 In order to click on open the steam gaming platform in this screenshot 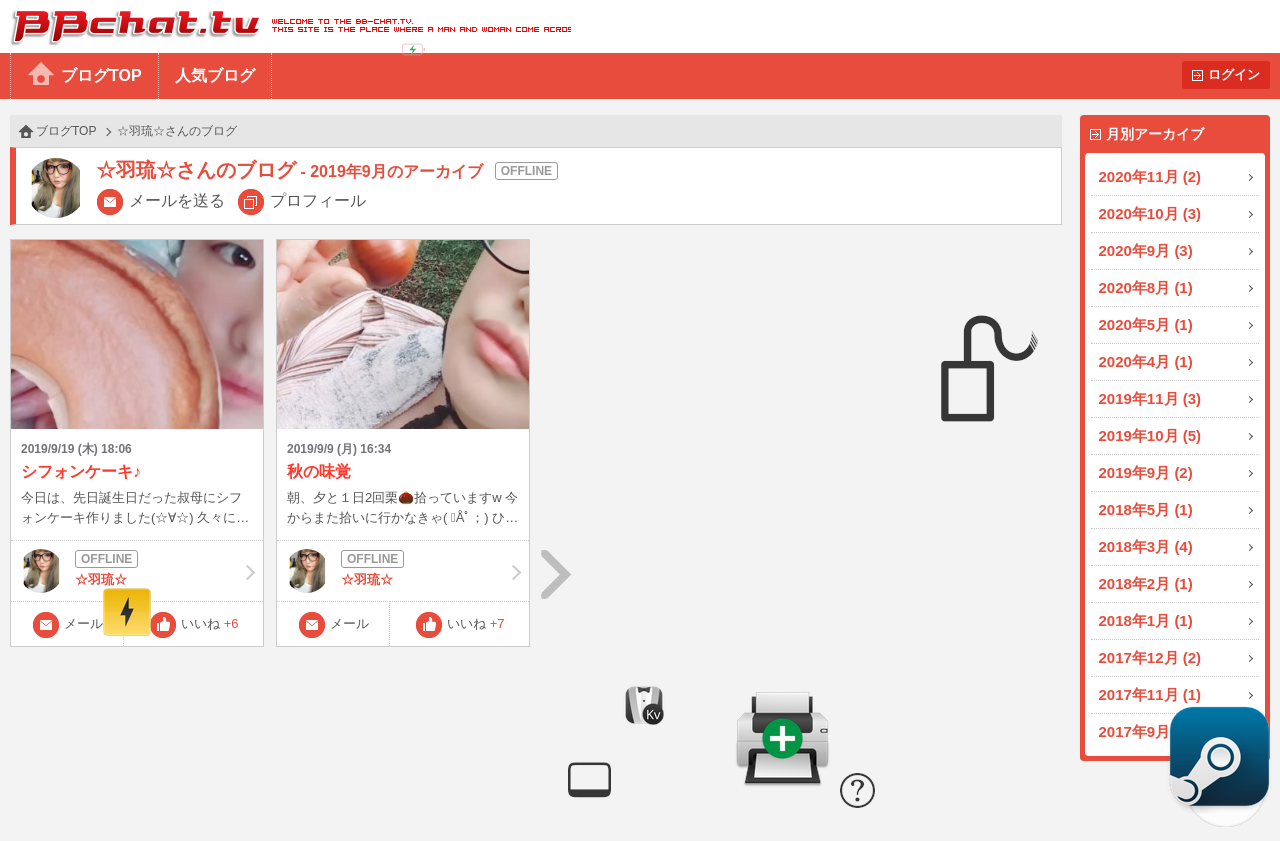, I will do `click(1219, 756)`.